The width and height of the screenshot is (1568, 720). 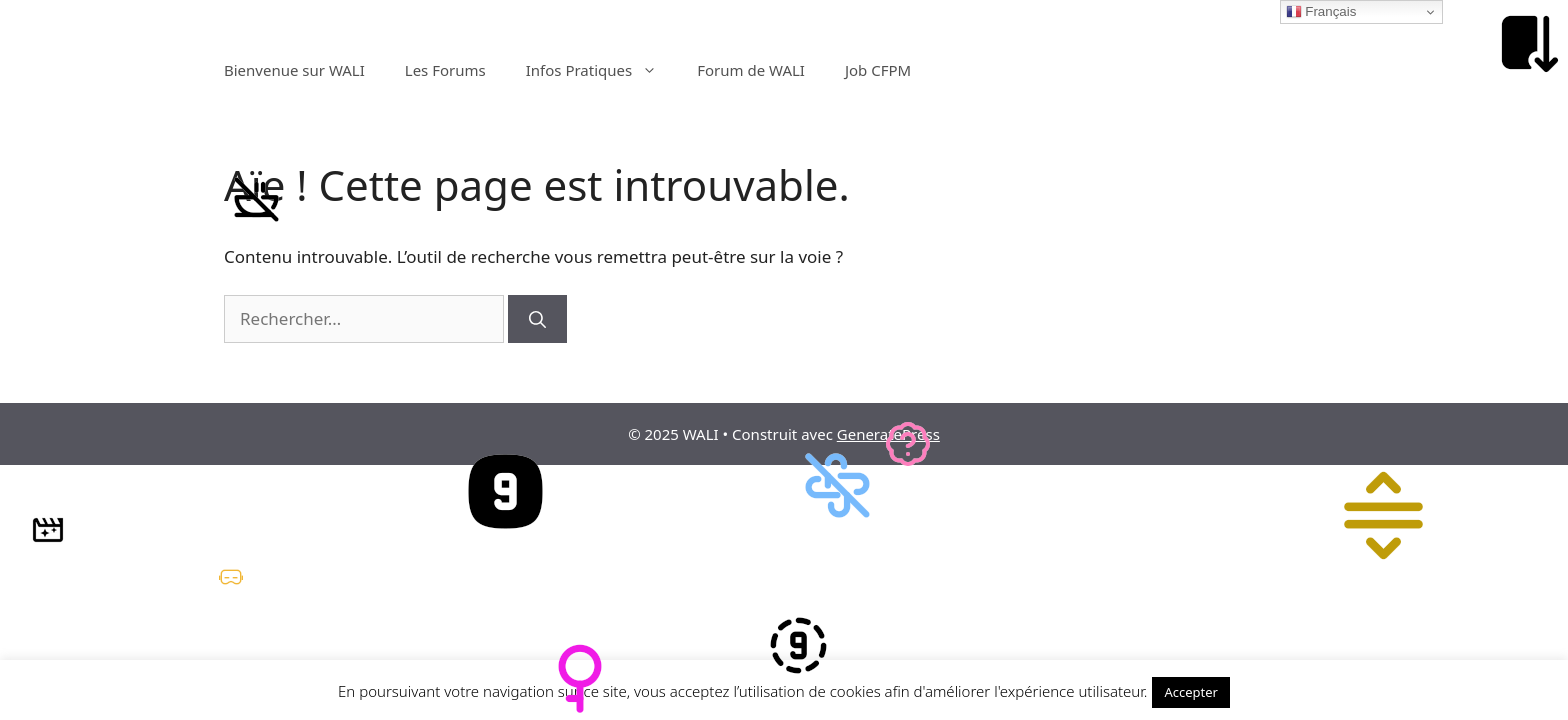 I want to click on access help or FAQ section, so click(x=908, y=444).